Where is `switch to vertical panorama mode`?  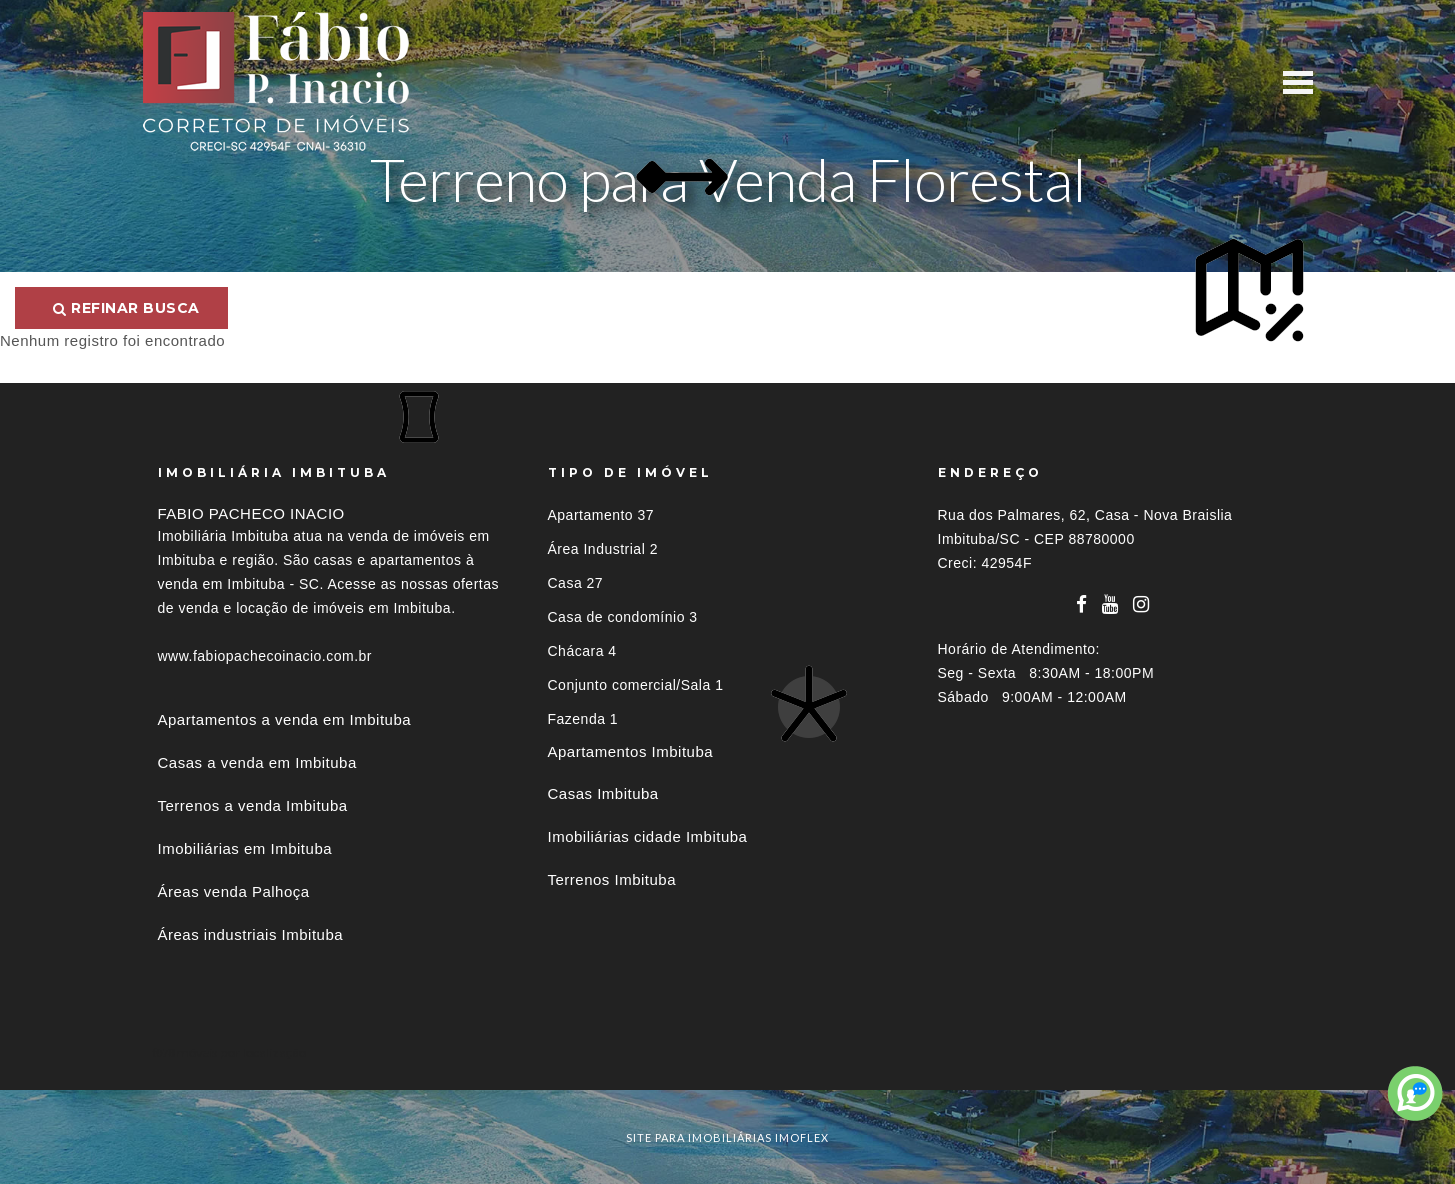 switch to vertical panorama mode is located at coordinates (419, 417).